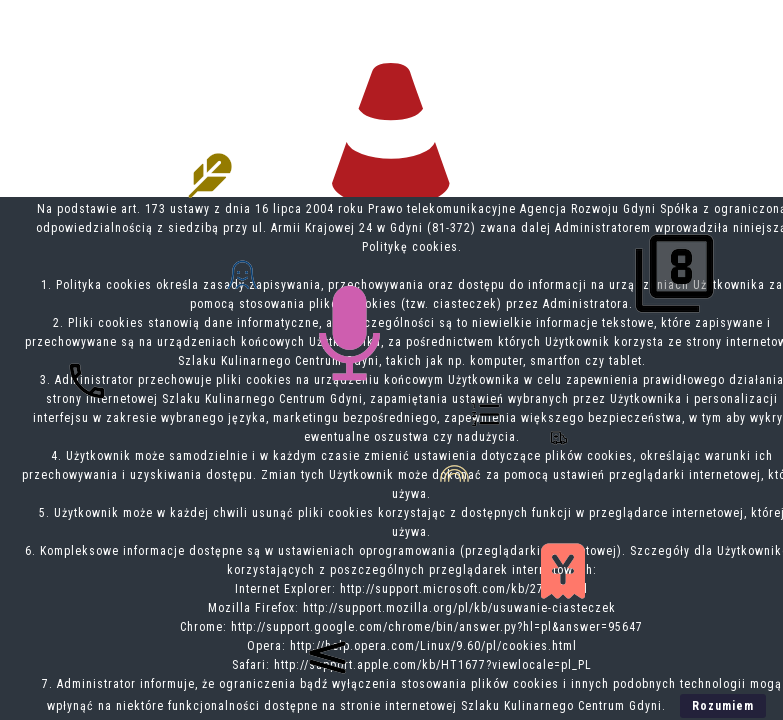 Image resolution: width=783 pixels, height=720 pixels. I want to click on make a phone call, so click(87, 381).